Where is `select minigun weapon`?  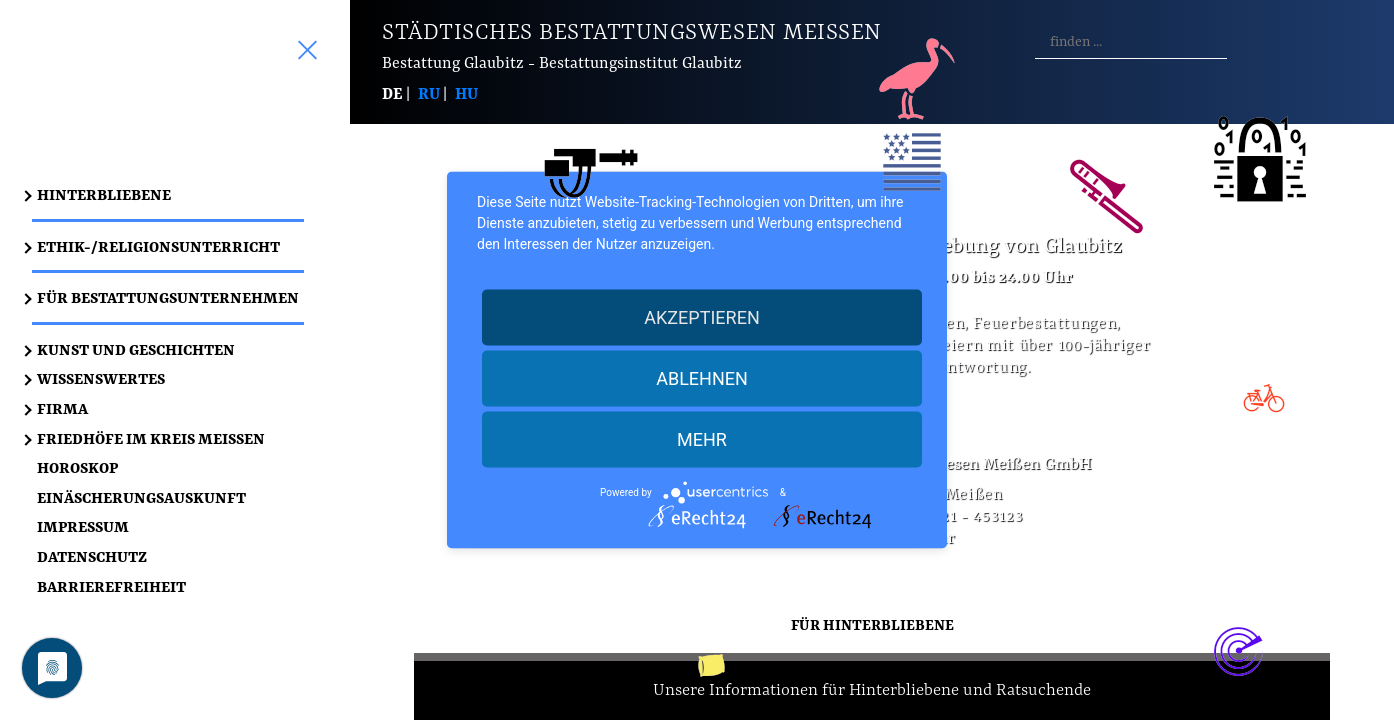
select minigun weapon is located at coordinates (591, 161).